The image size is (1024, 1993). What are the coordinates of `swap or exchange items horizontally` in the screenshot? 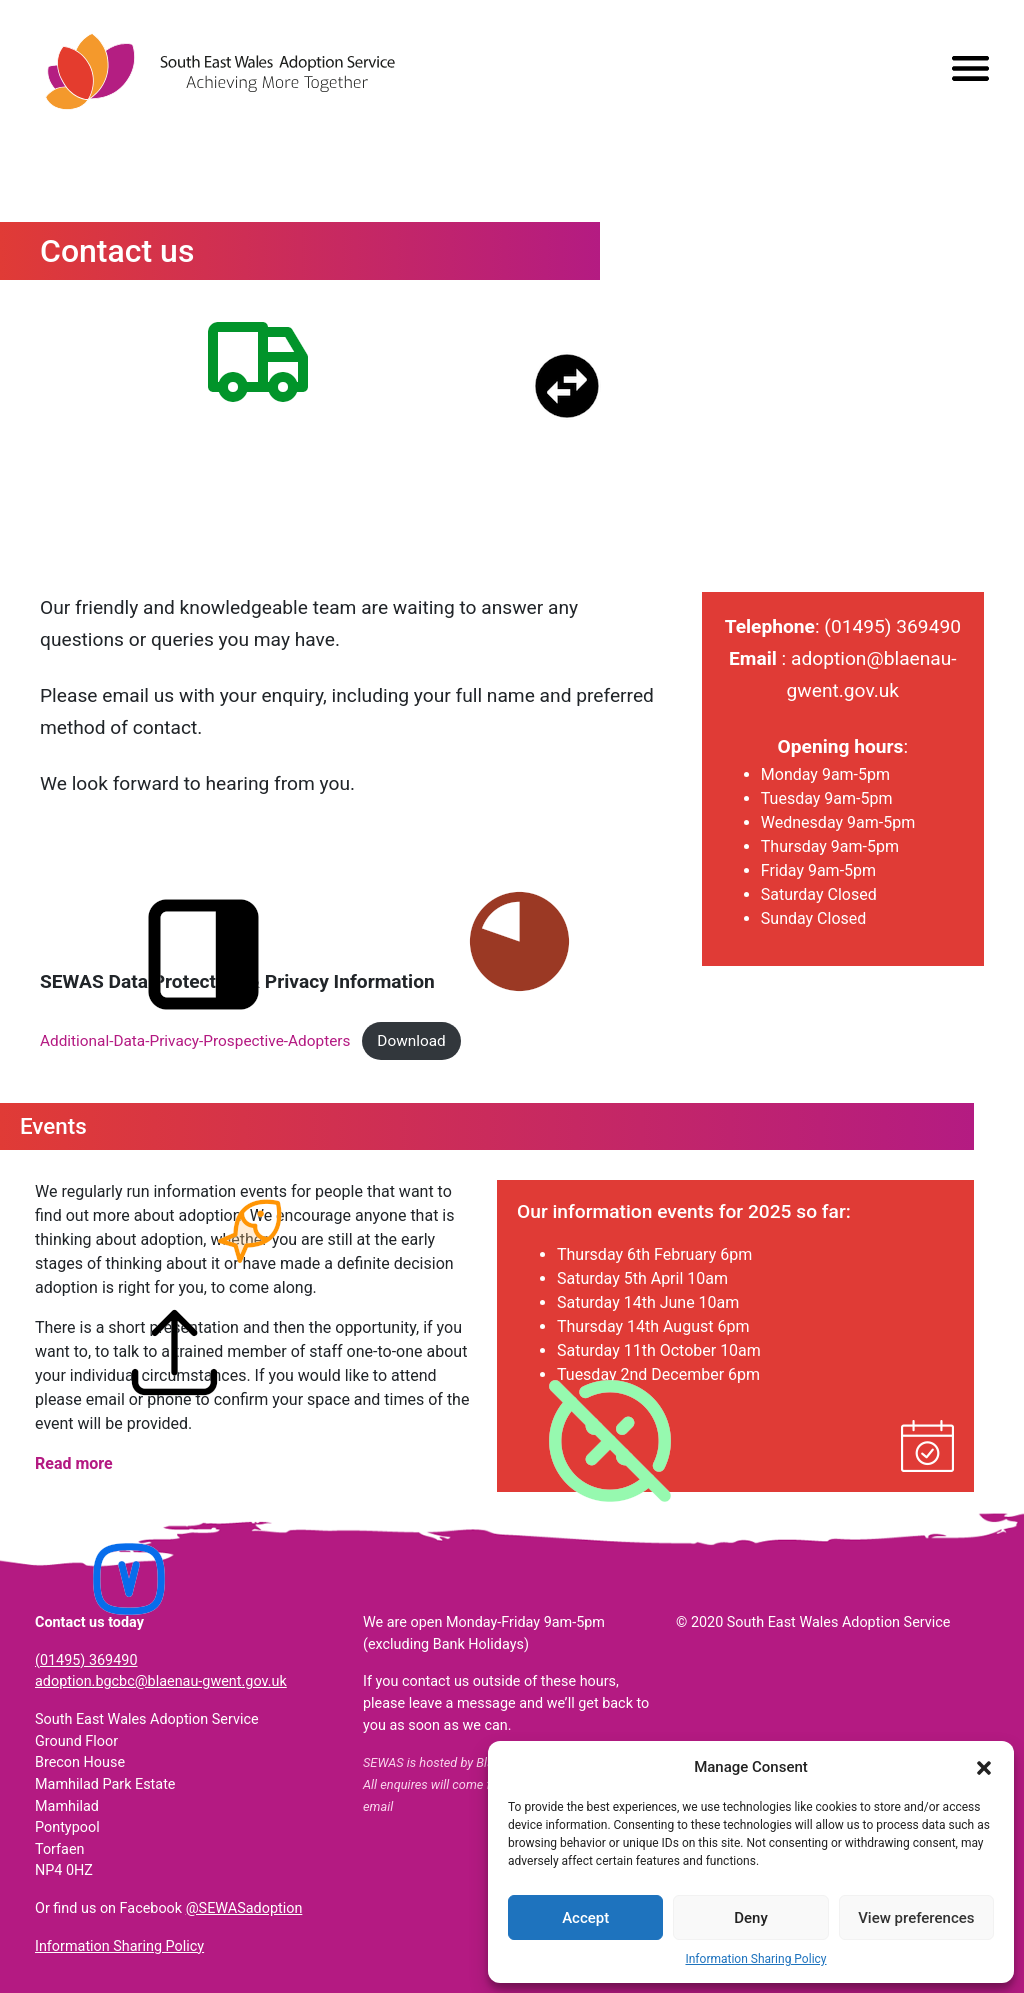 It's located at (567, 386).